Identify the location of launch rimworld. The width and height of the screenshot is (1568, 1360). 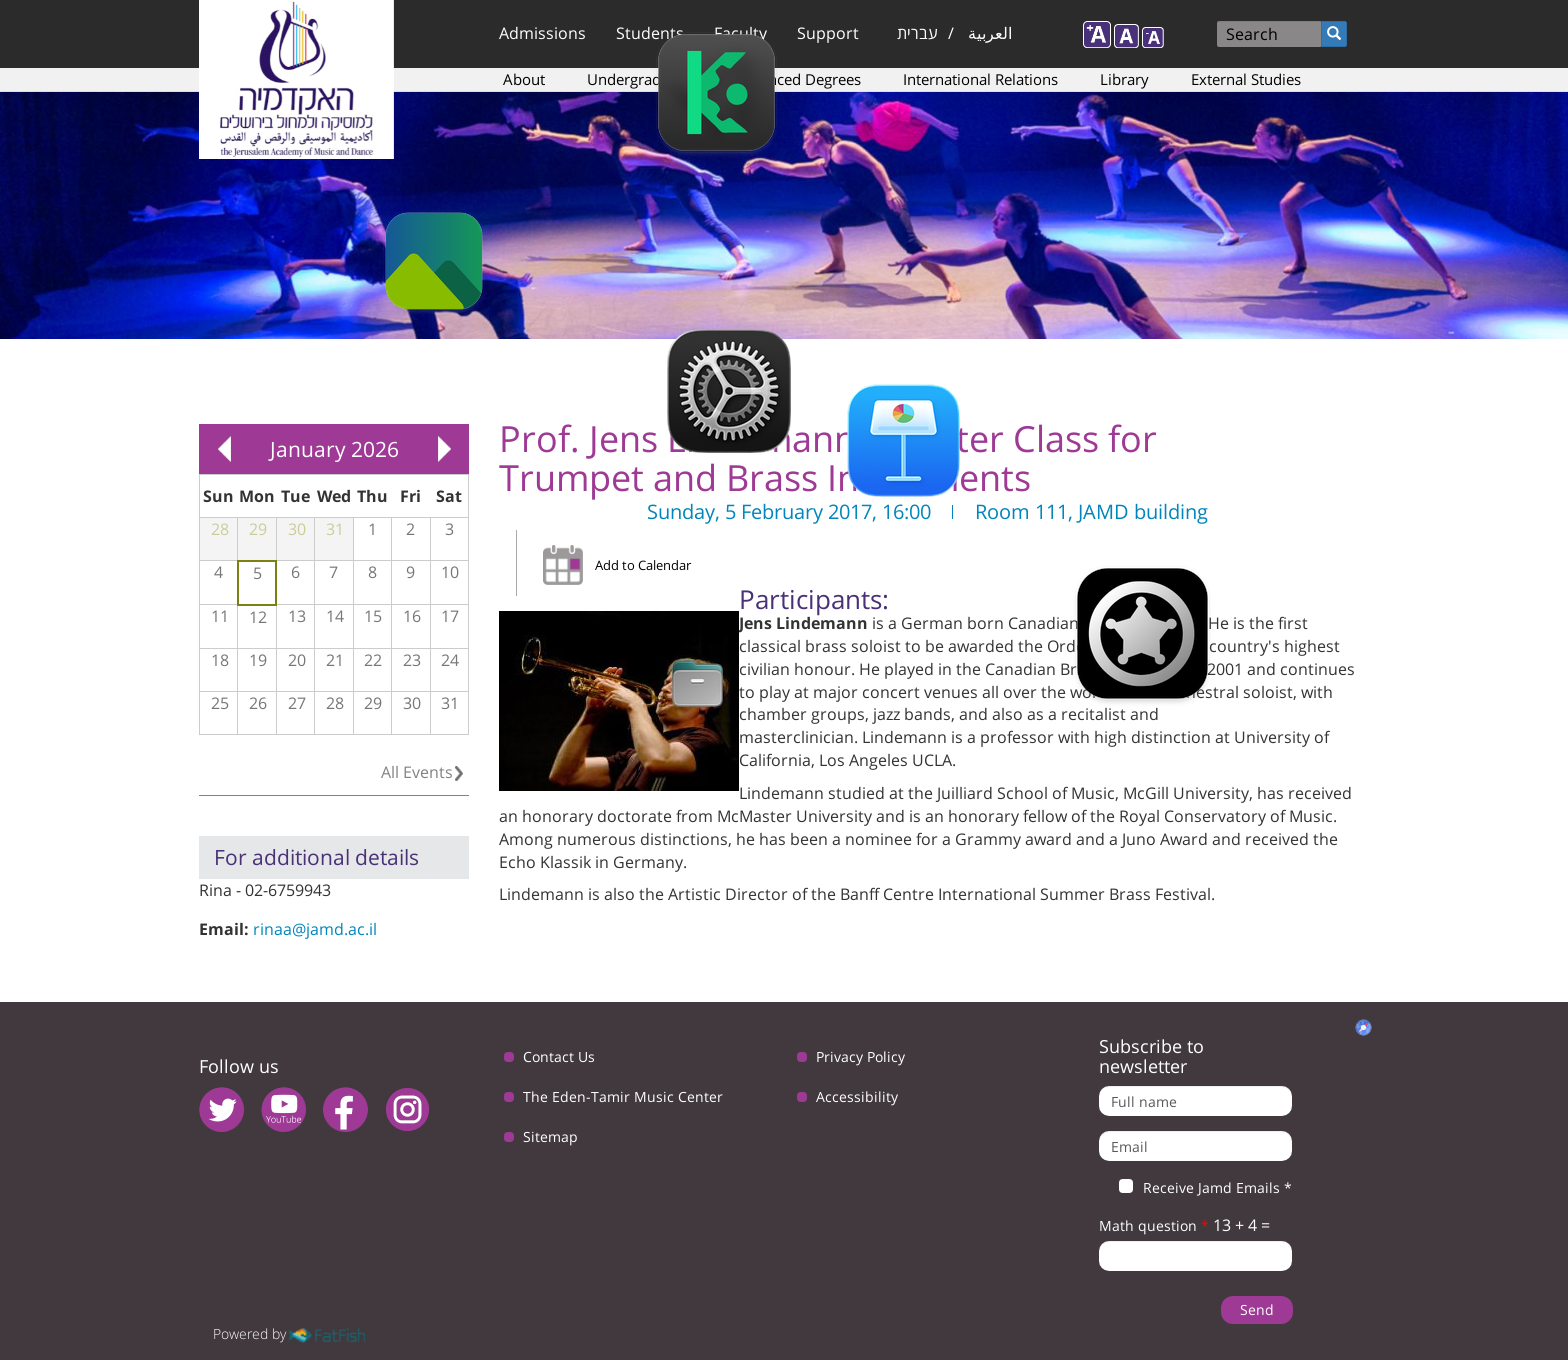
(1142, 633).